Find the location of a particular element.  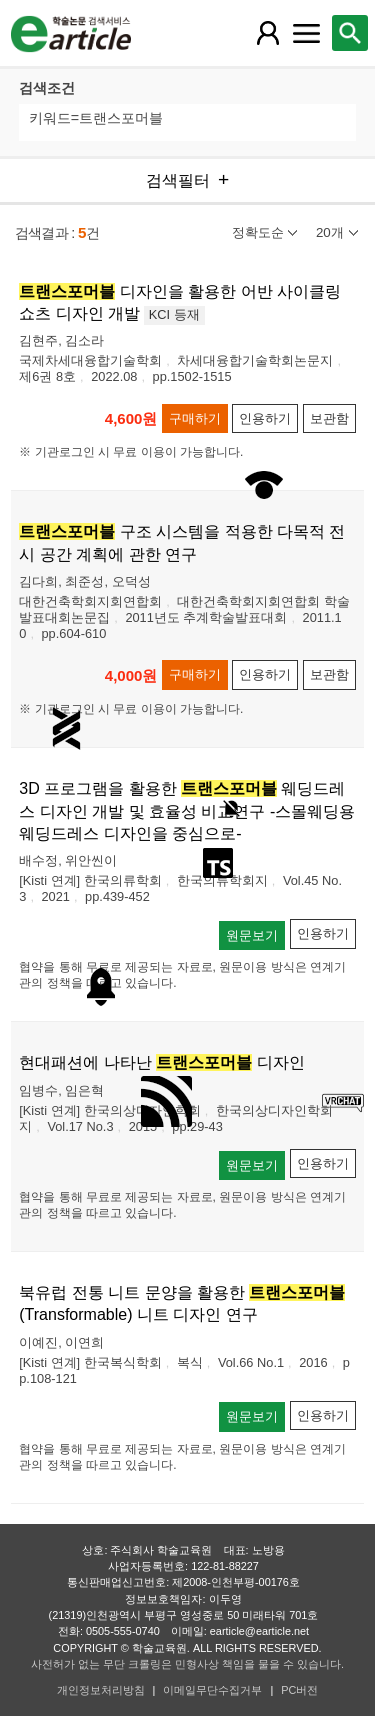

mute notifications is located at coordinates (231, 808).